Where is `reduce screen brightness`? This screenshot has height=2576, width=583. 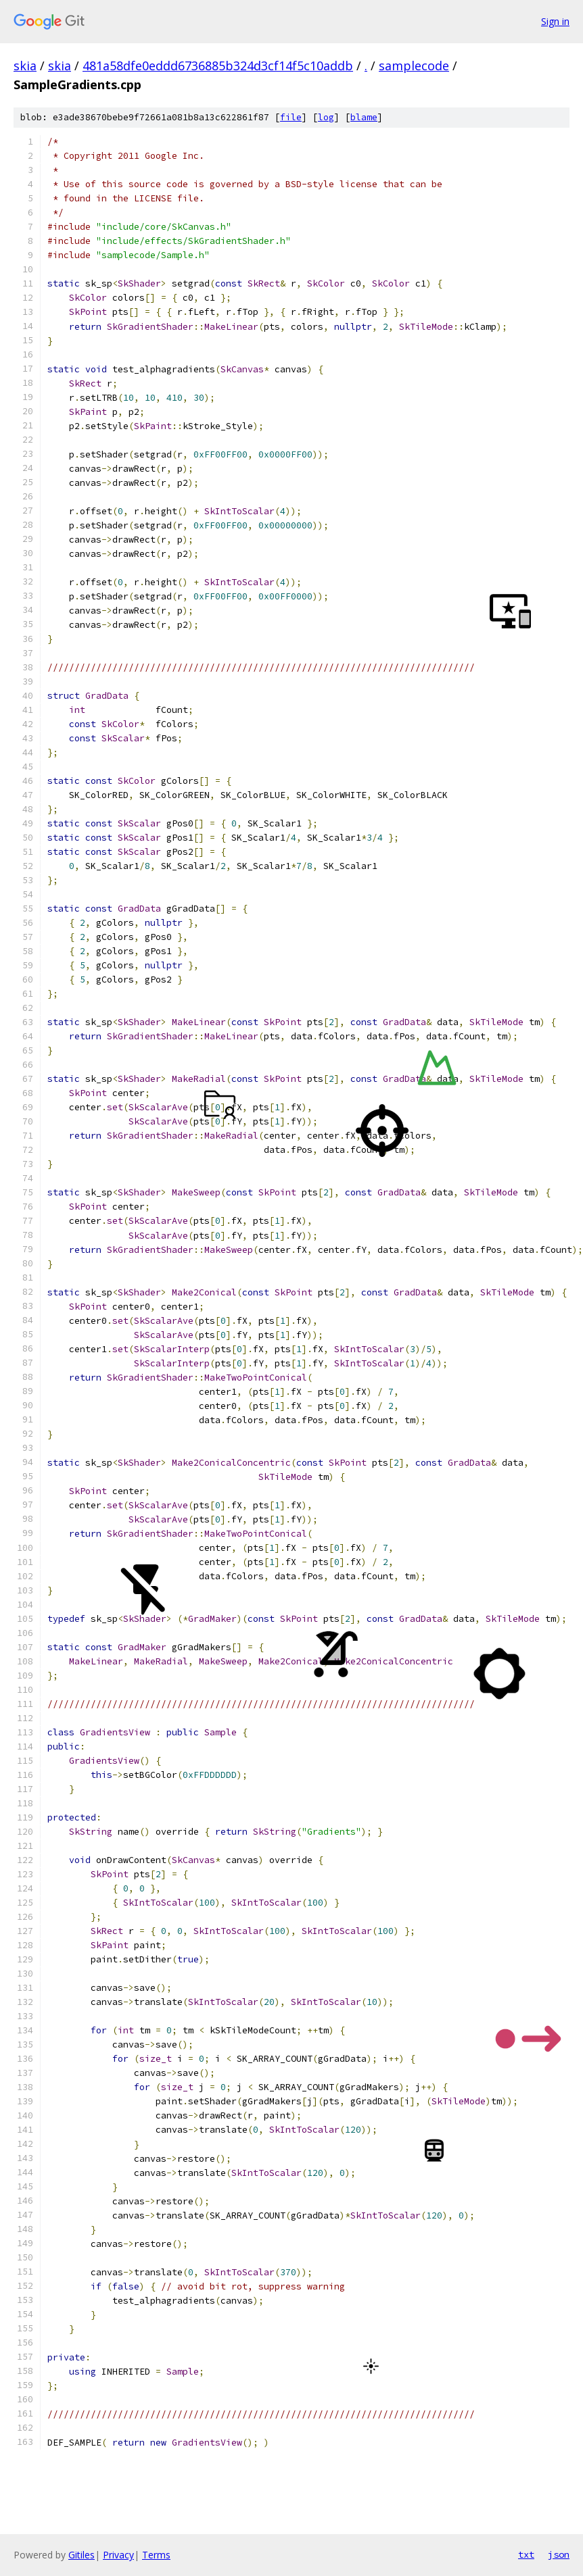
reduce screen brightness is located at coordinates (499, 1673).